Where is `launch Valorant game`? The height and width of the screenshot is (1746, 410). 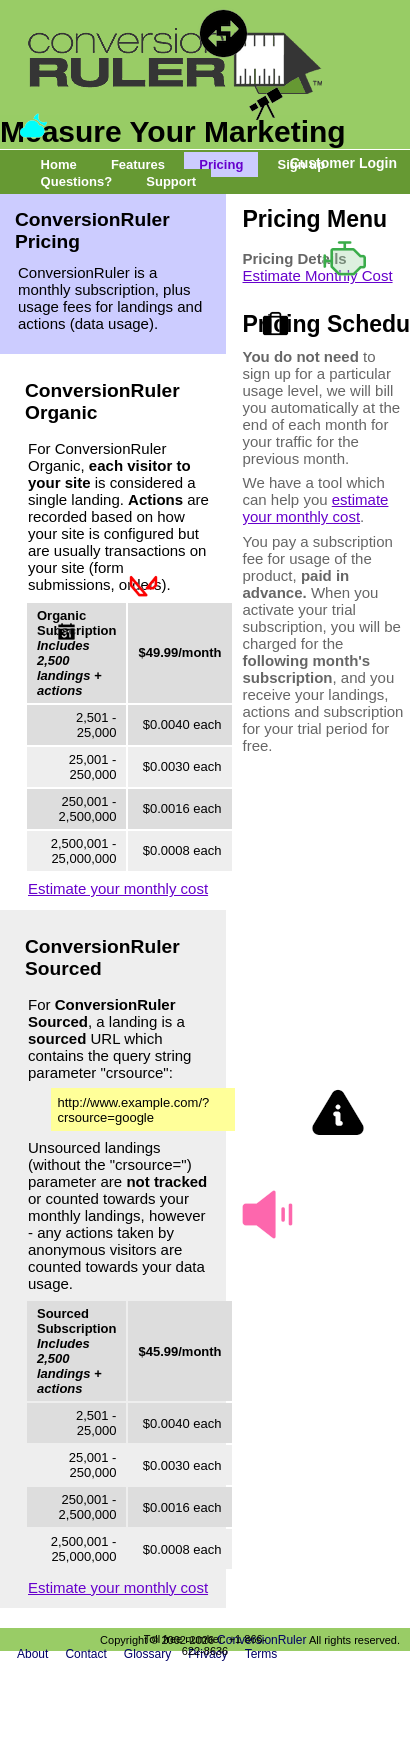
launch Valorant game is located at coordinates (143, 585).